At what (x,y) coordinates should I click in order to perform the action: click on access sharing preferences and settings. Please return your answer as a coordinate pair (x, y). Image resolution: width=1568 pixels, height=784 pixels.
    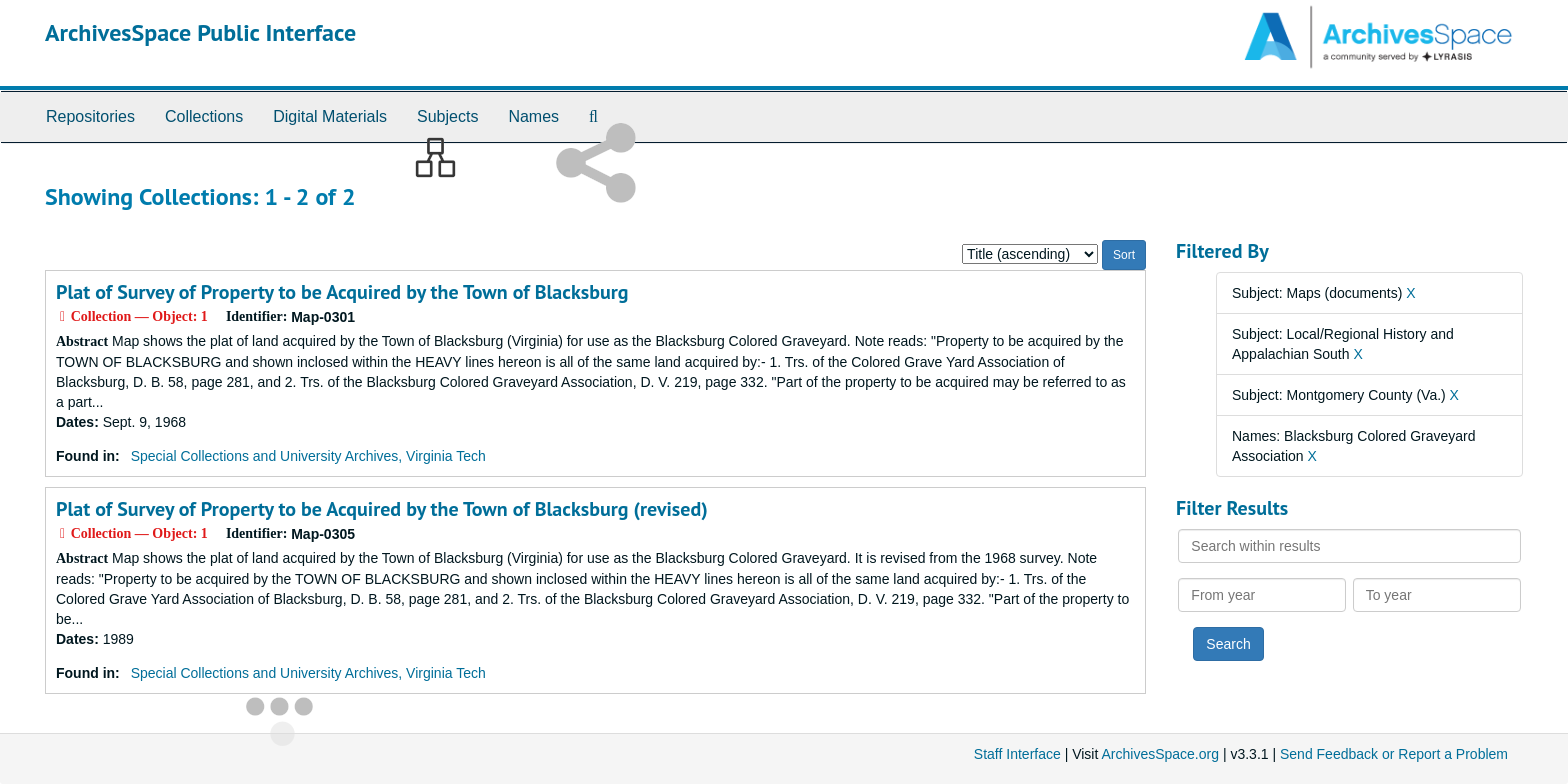
    Looking at the image, I should click on (596, 163).